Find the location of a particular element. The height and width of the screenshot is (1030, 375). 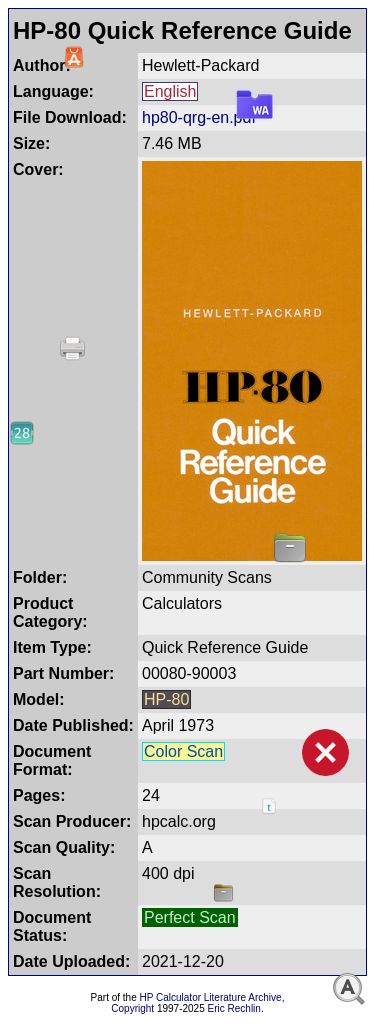

open the file manager is located at coordinates (290, 547).